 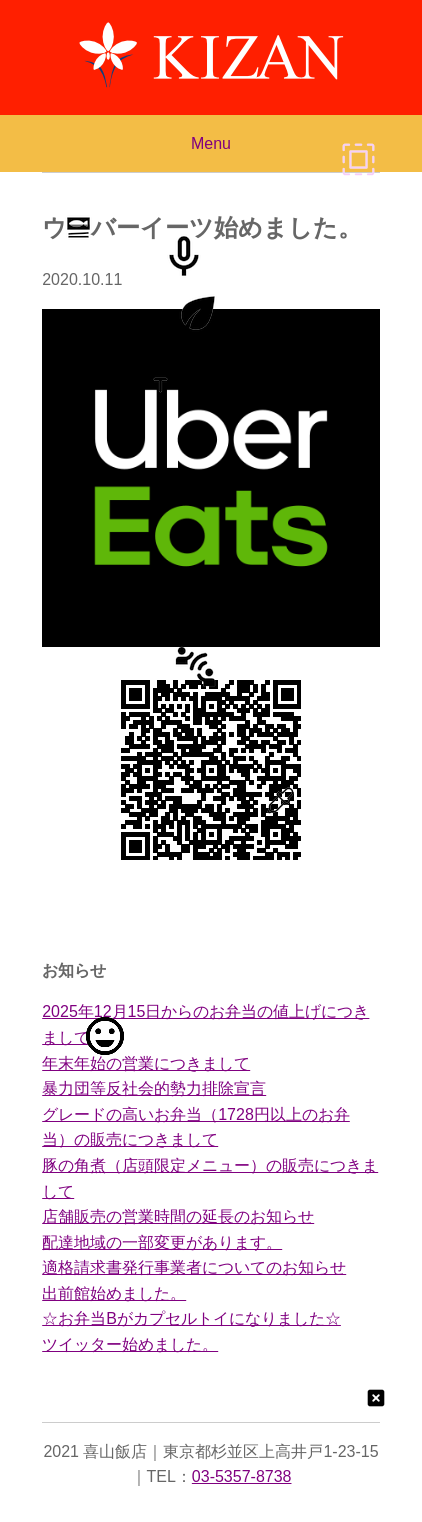 What do you see at coordinates (280, 800) in the screenshot?
I see `pick a color from the screen` at bounding box center [280, 800].